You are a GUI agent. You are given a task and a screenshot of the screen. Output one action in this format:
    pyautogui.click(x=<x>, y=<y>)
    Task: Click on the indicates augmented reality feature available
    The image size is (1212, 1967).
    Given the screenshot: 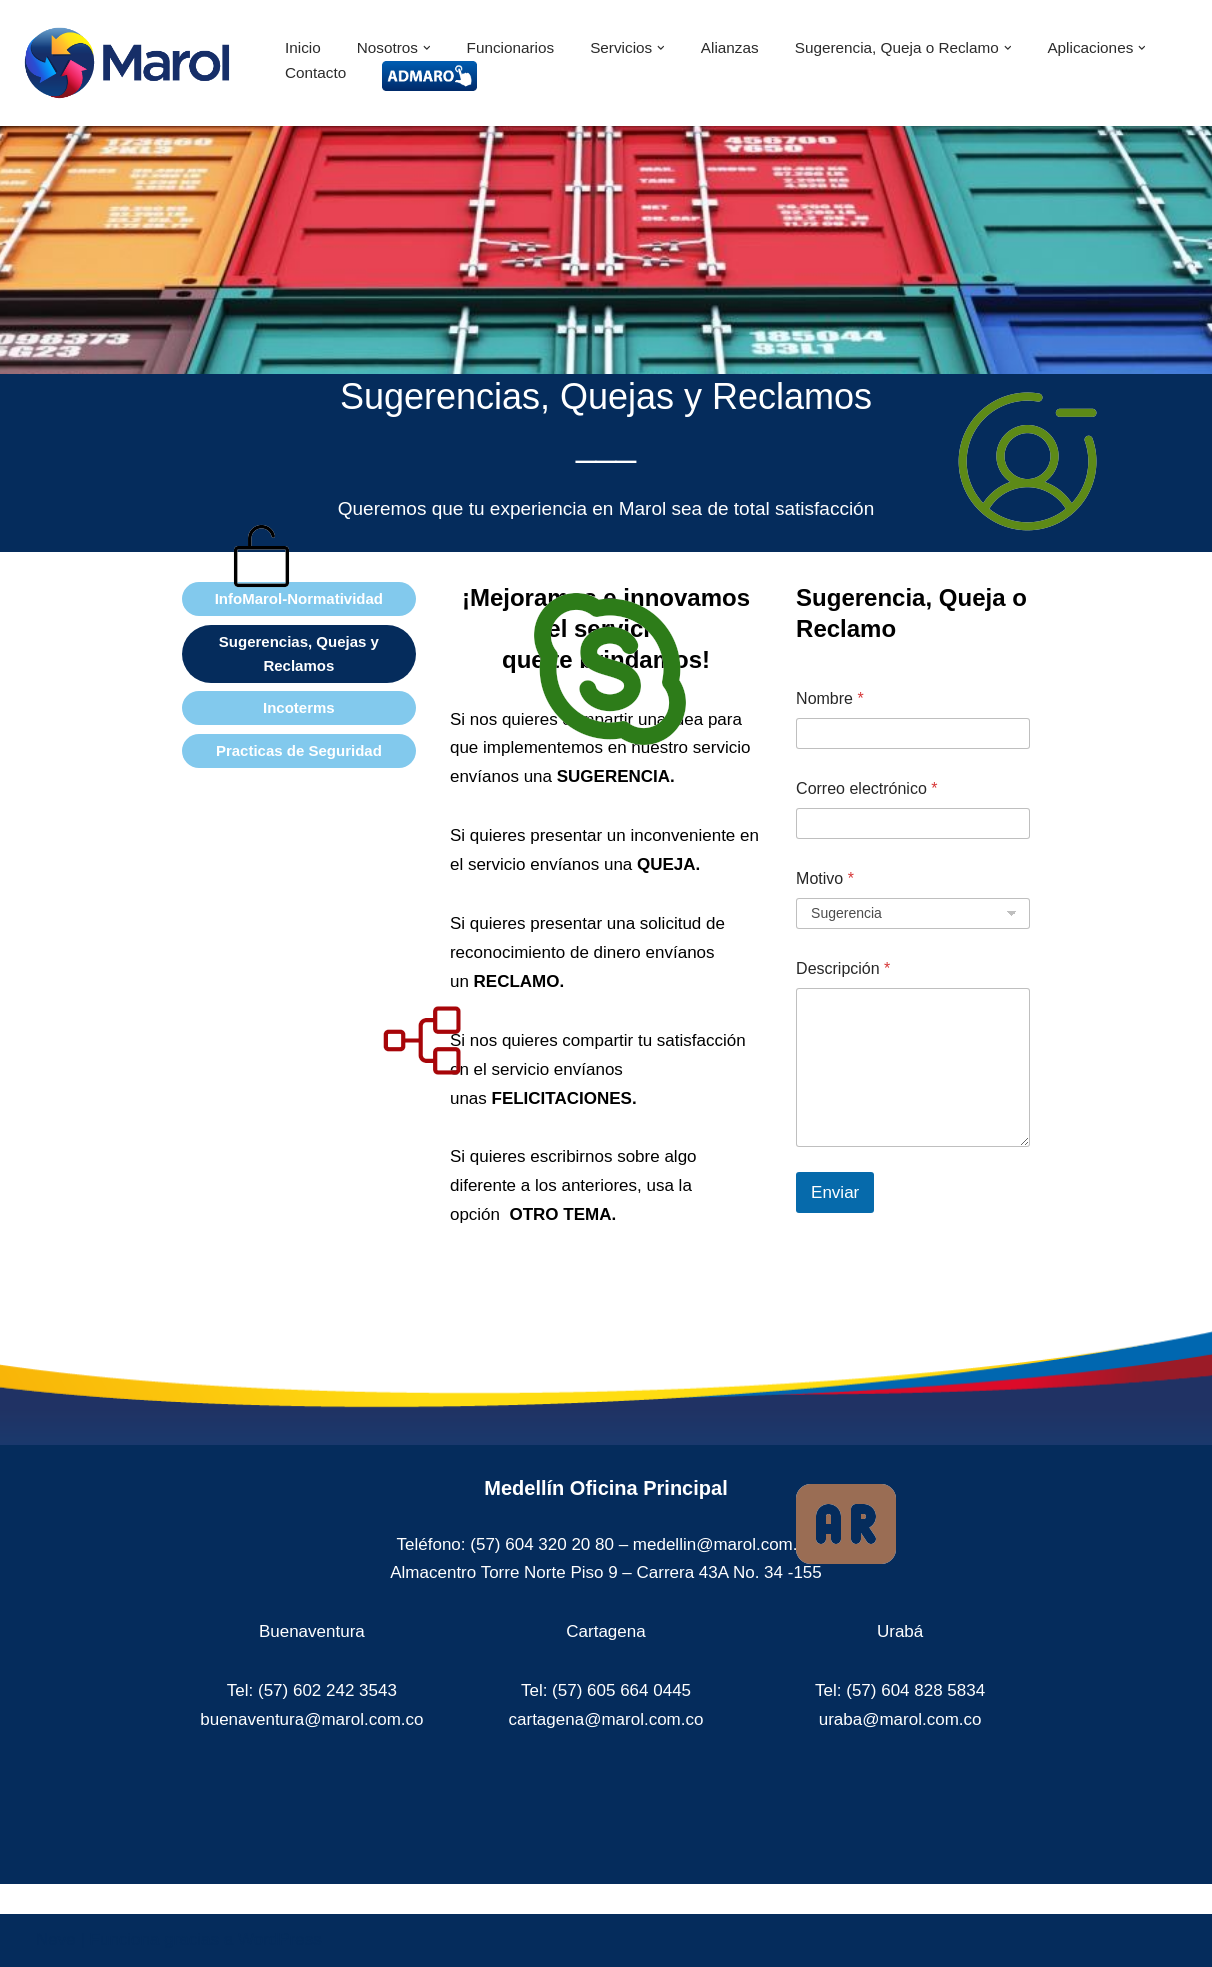 What is the action you would take?
    pyautogui.click(x=846, y=1524)
    